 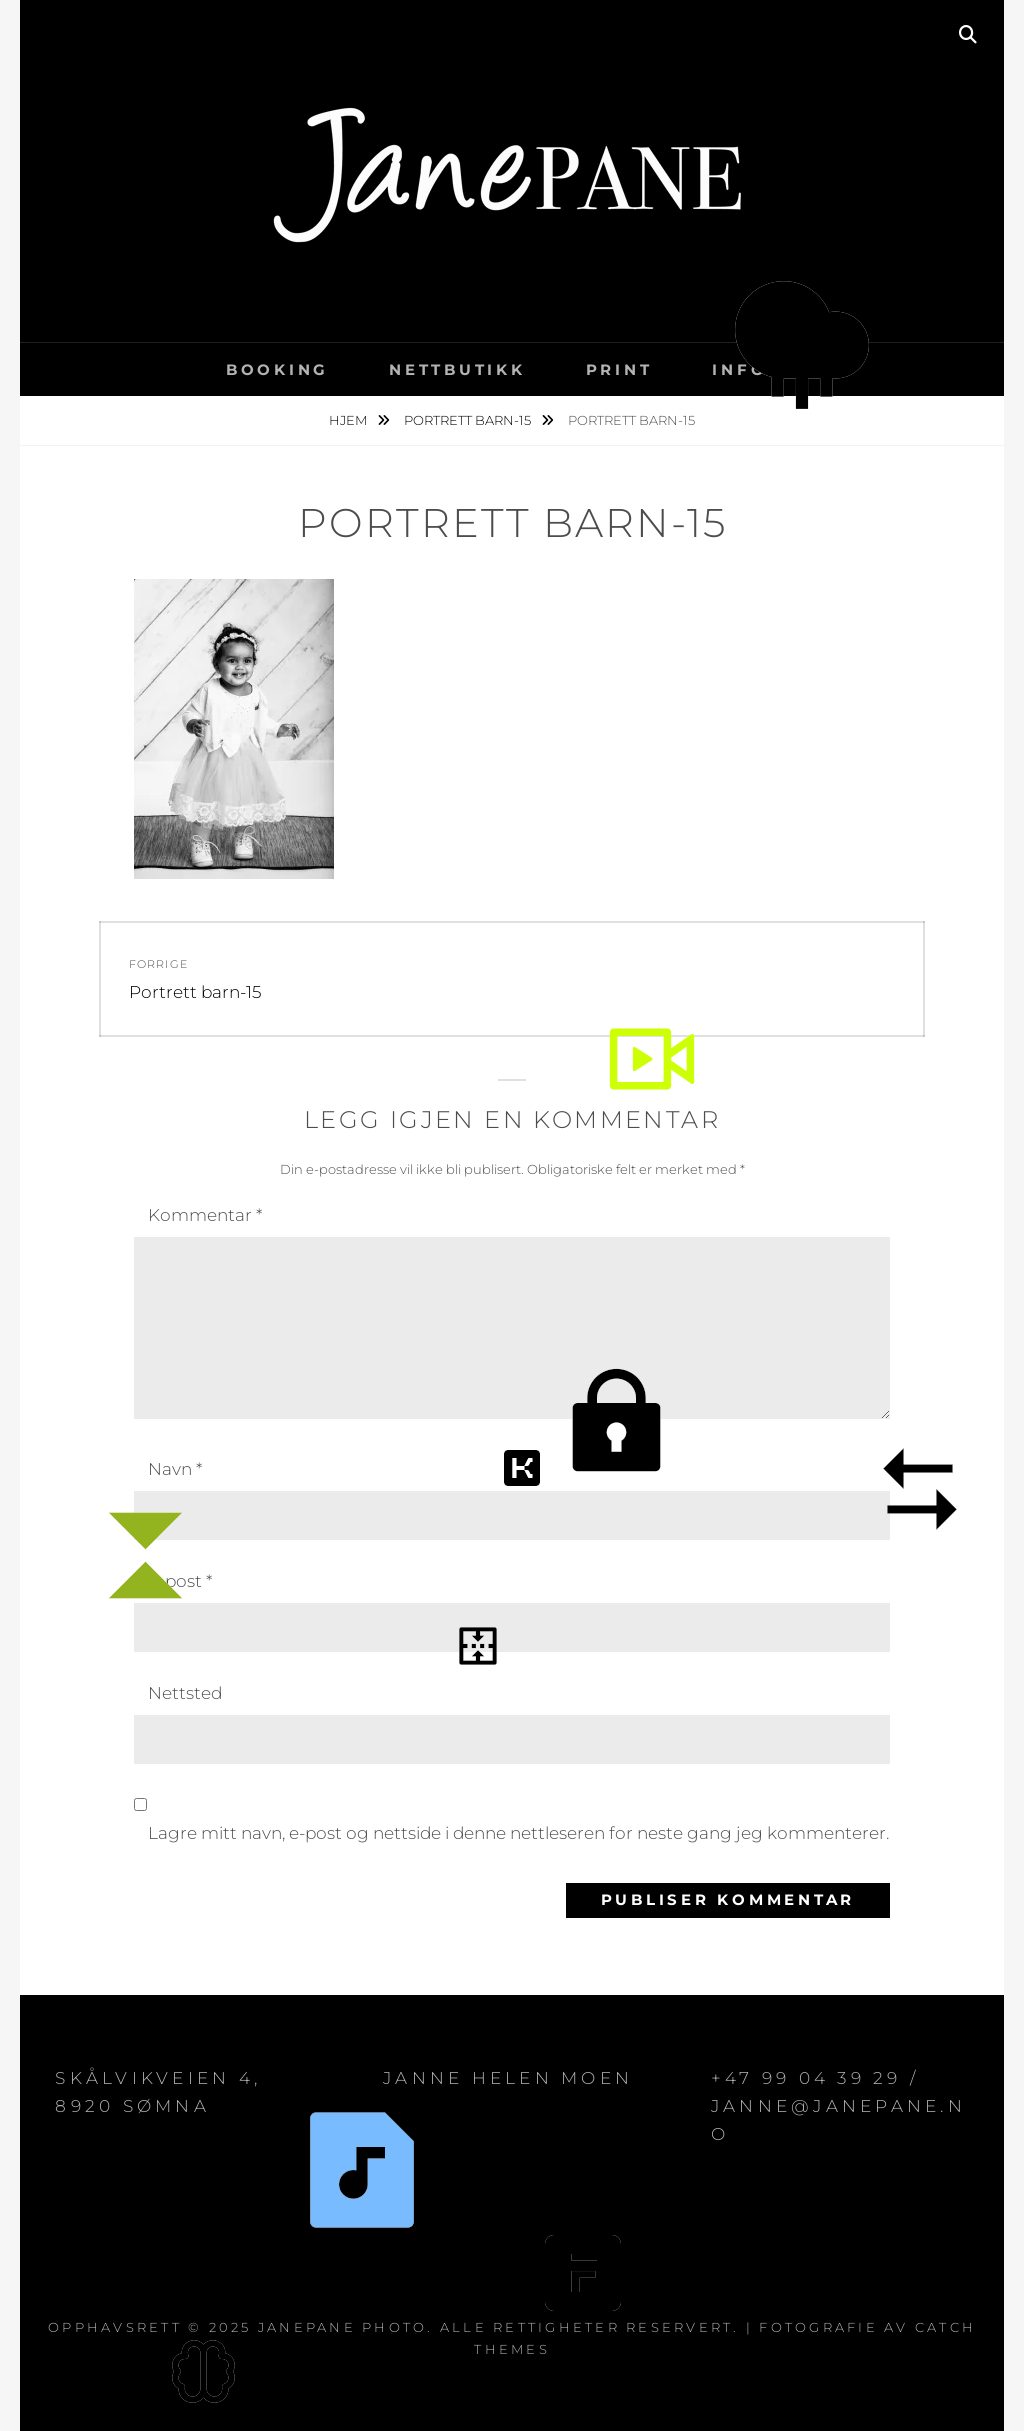 What do you see at coordinates (652, 1059) in the screenshot?
I see `start a live broadcast or stream` at bounding box center [652, 1059].